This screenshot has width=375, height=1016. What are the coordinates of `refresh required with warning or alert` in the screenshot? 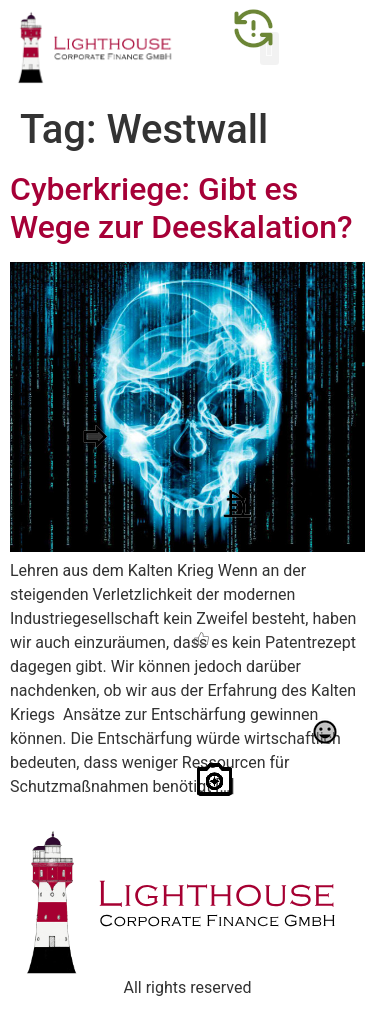 It's located at (253, 28).